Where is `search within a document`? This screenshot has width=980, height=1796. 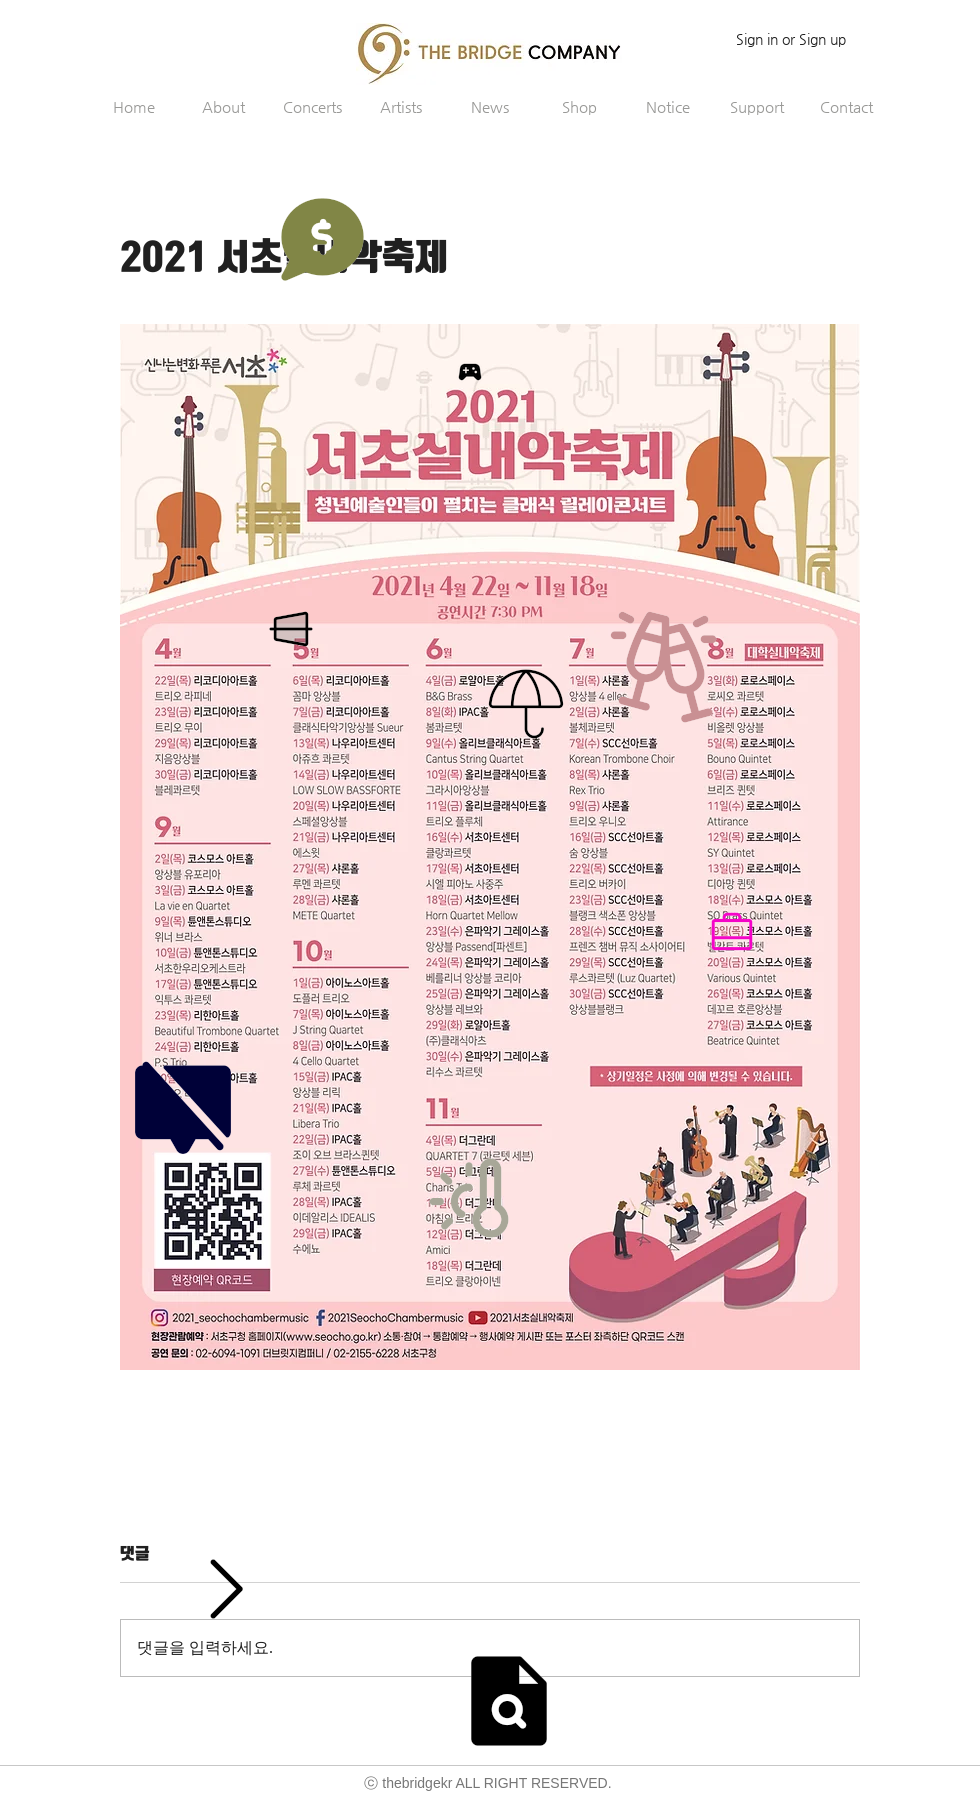 search within a document is located at coordinates (509, 1701).